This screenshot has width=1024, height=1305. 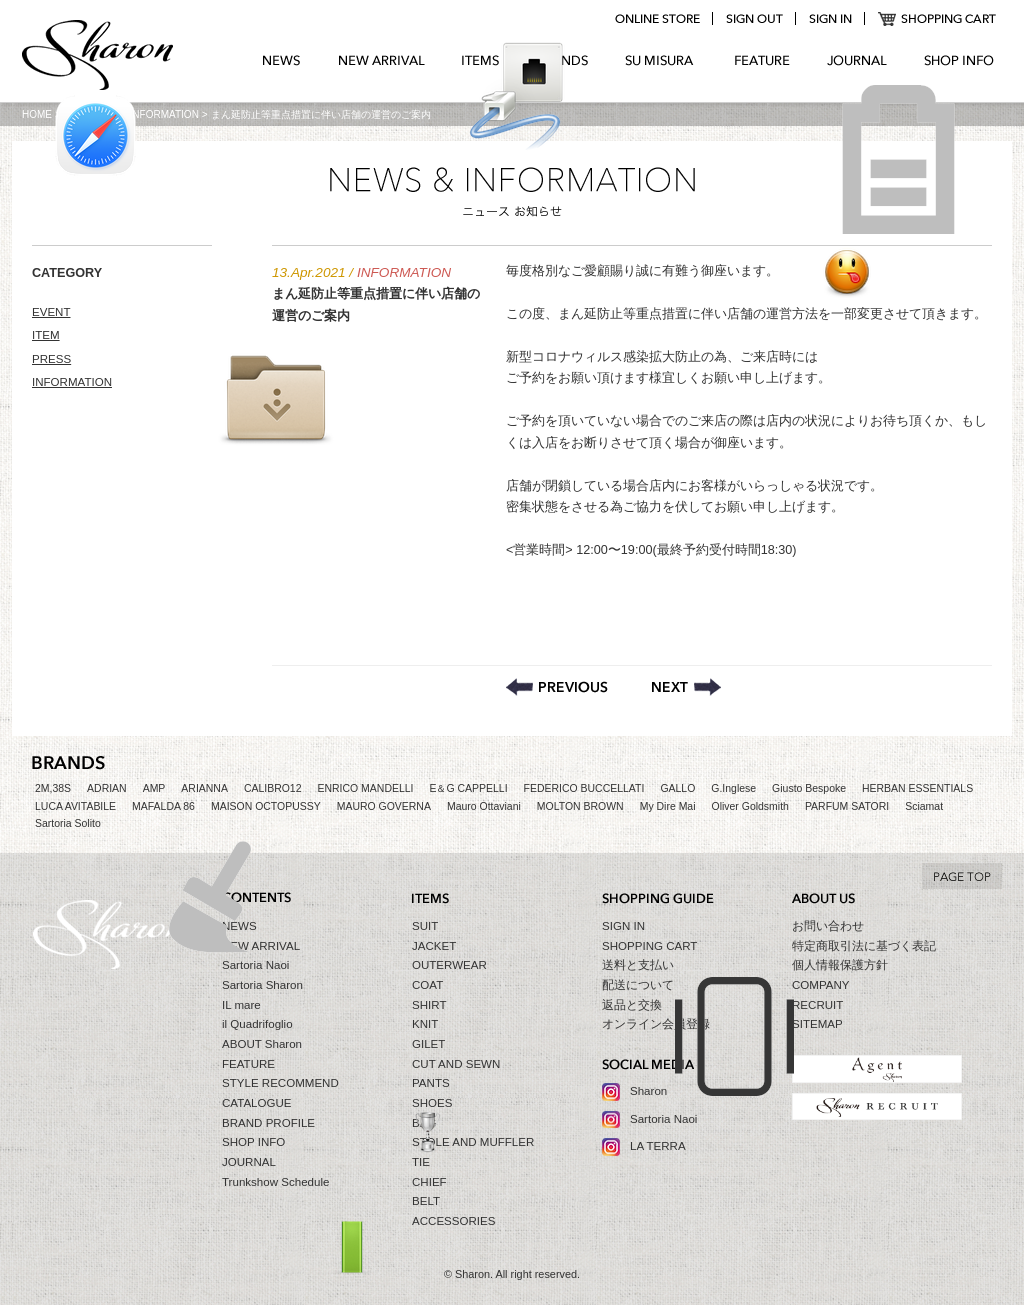 I want to click on open Safari web browser, so click(x=95, y=135).